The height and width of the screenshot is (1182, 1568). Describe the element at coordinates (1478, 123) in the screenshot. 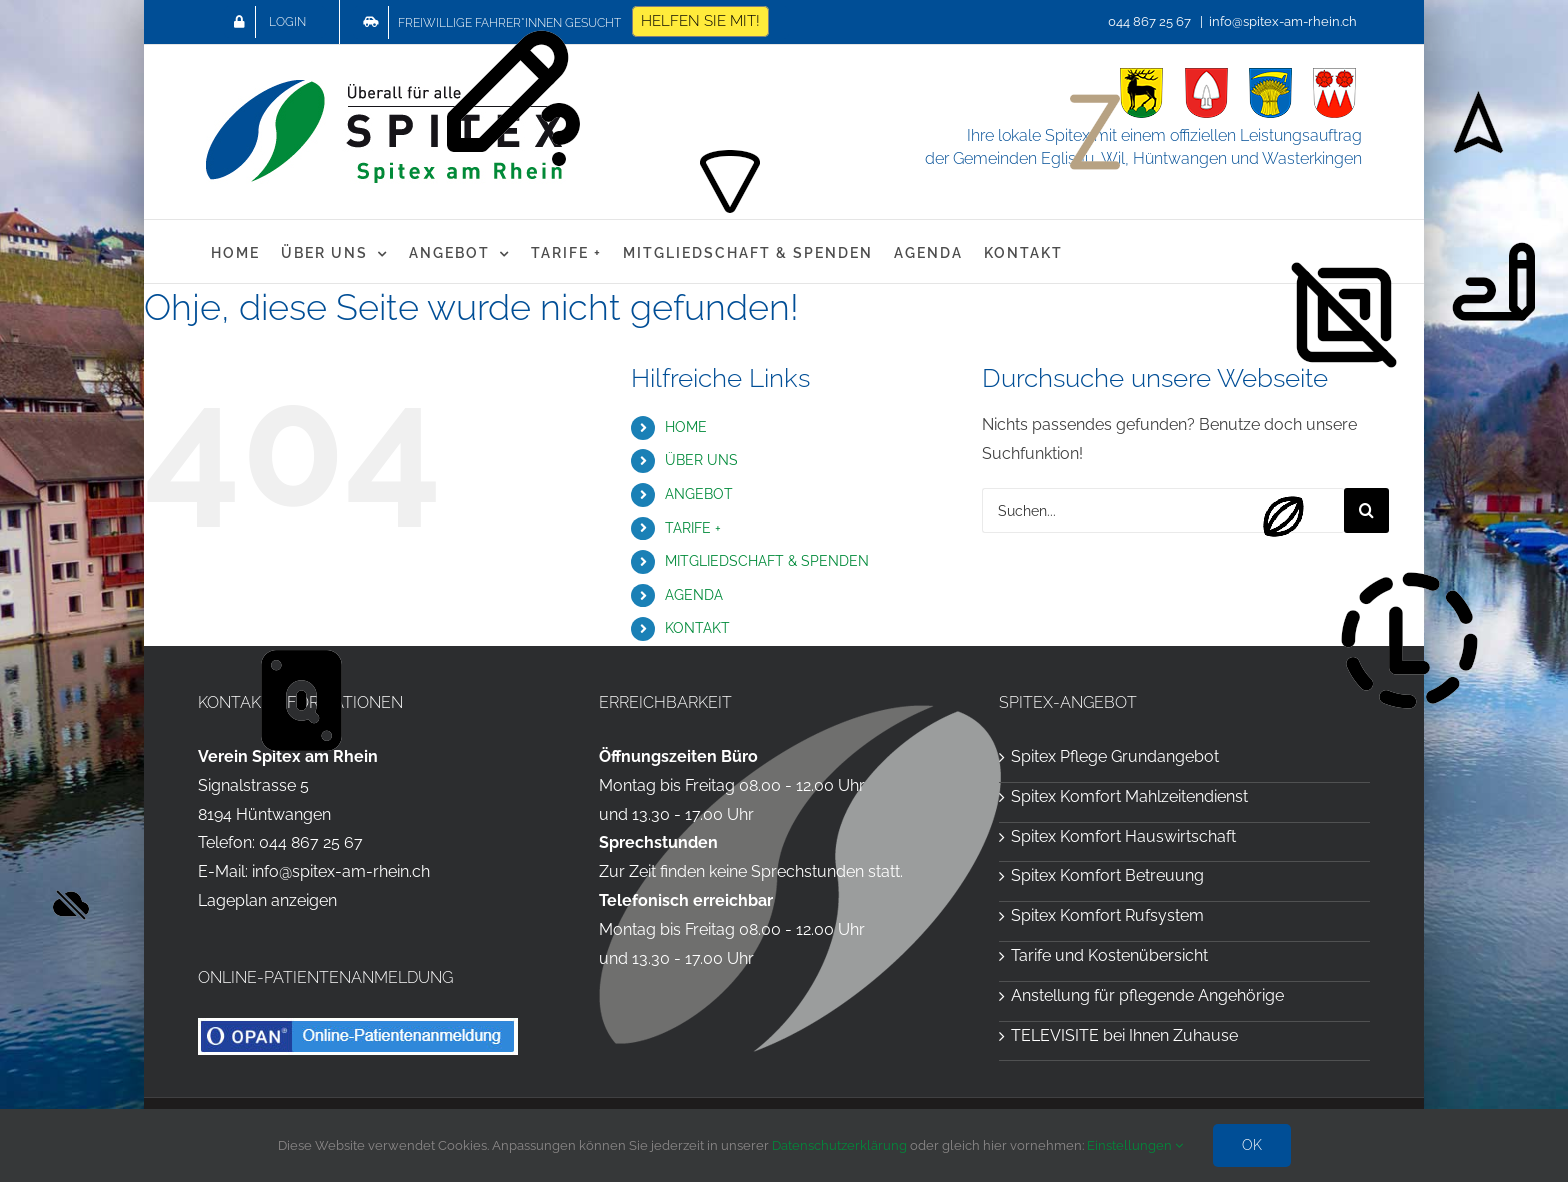

I see `start navigation to destination` at that location.